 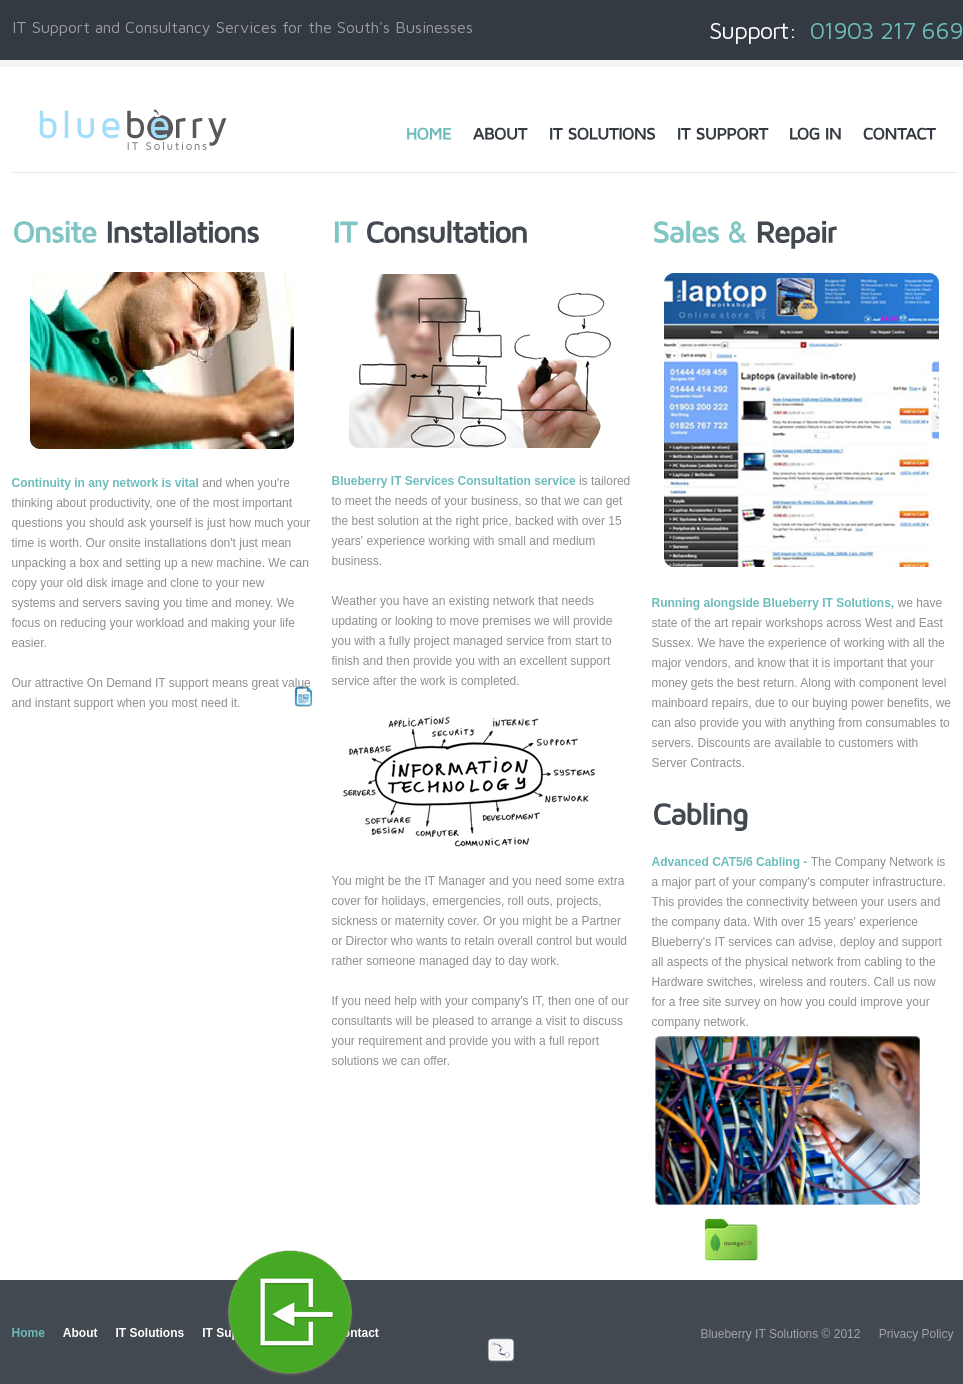 What do you see at coordinates (501, 1349) in the screenshot?
I see `open a karbon vector graphics file` at bounding box center [501, 1349].